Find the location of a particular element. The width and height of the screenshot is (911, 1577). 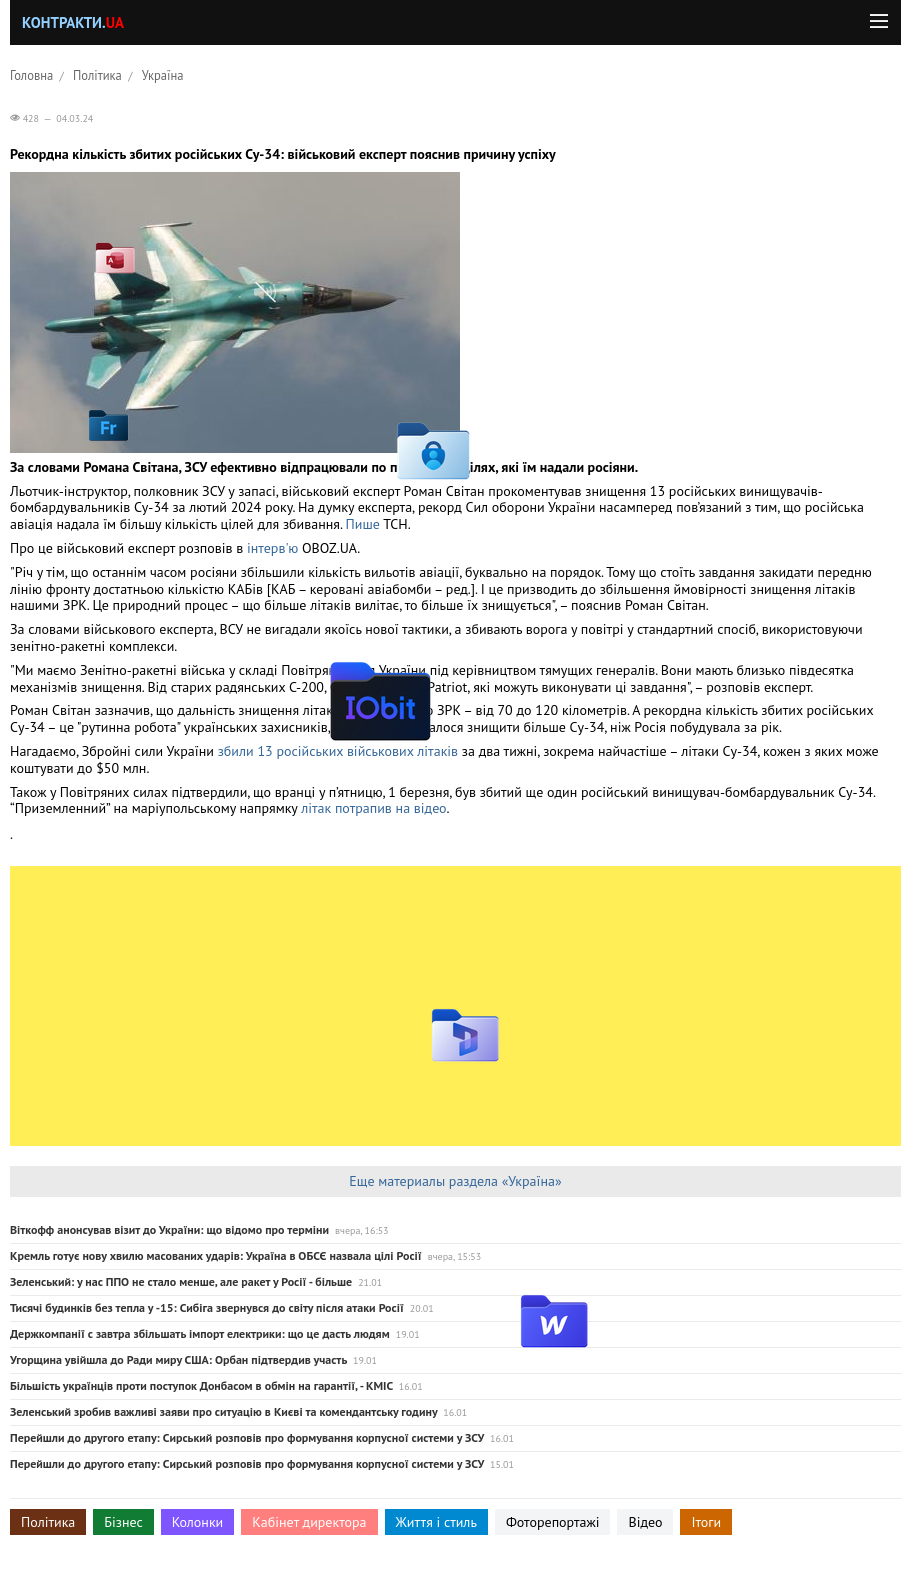

open microsoft dynamics 365 for phones folder is located at coordinates (465, 1037).